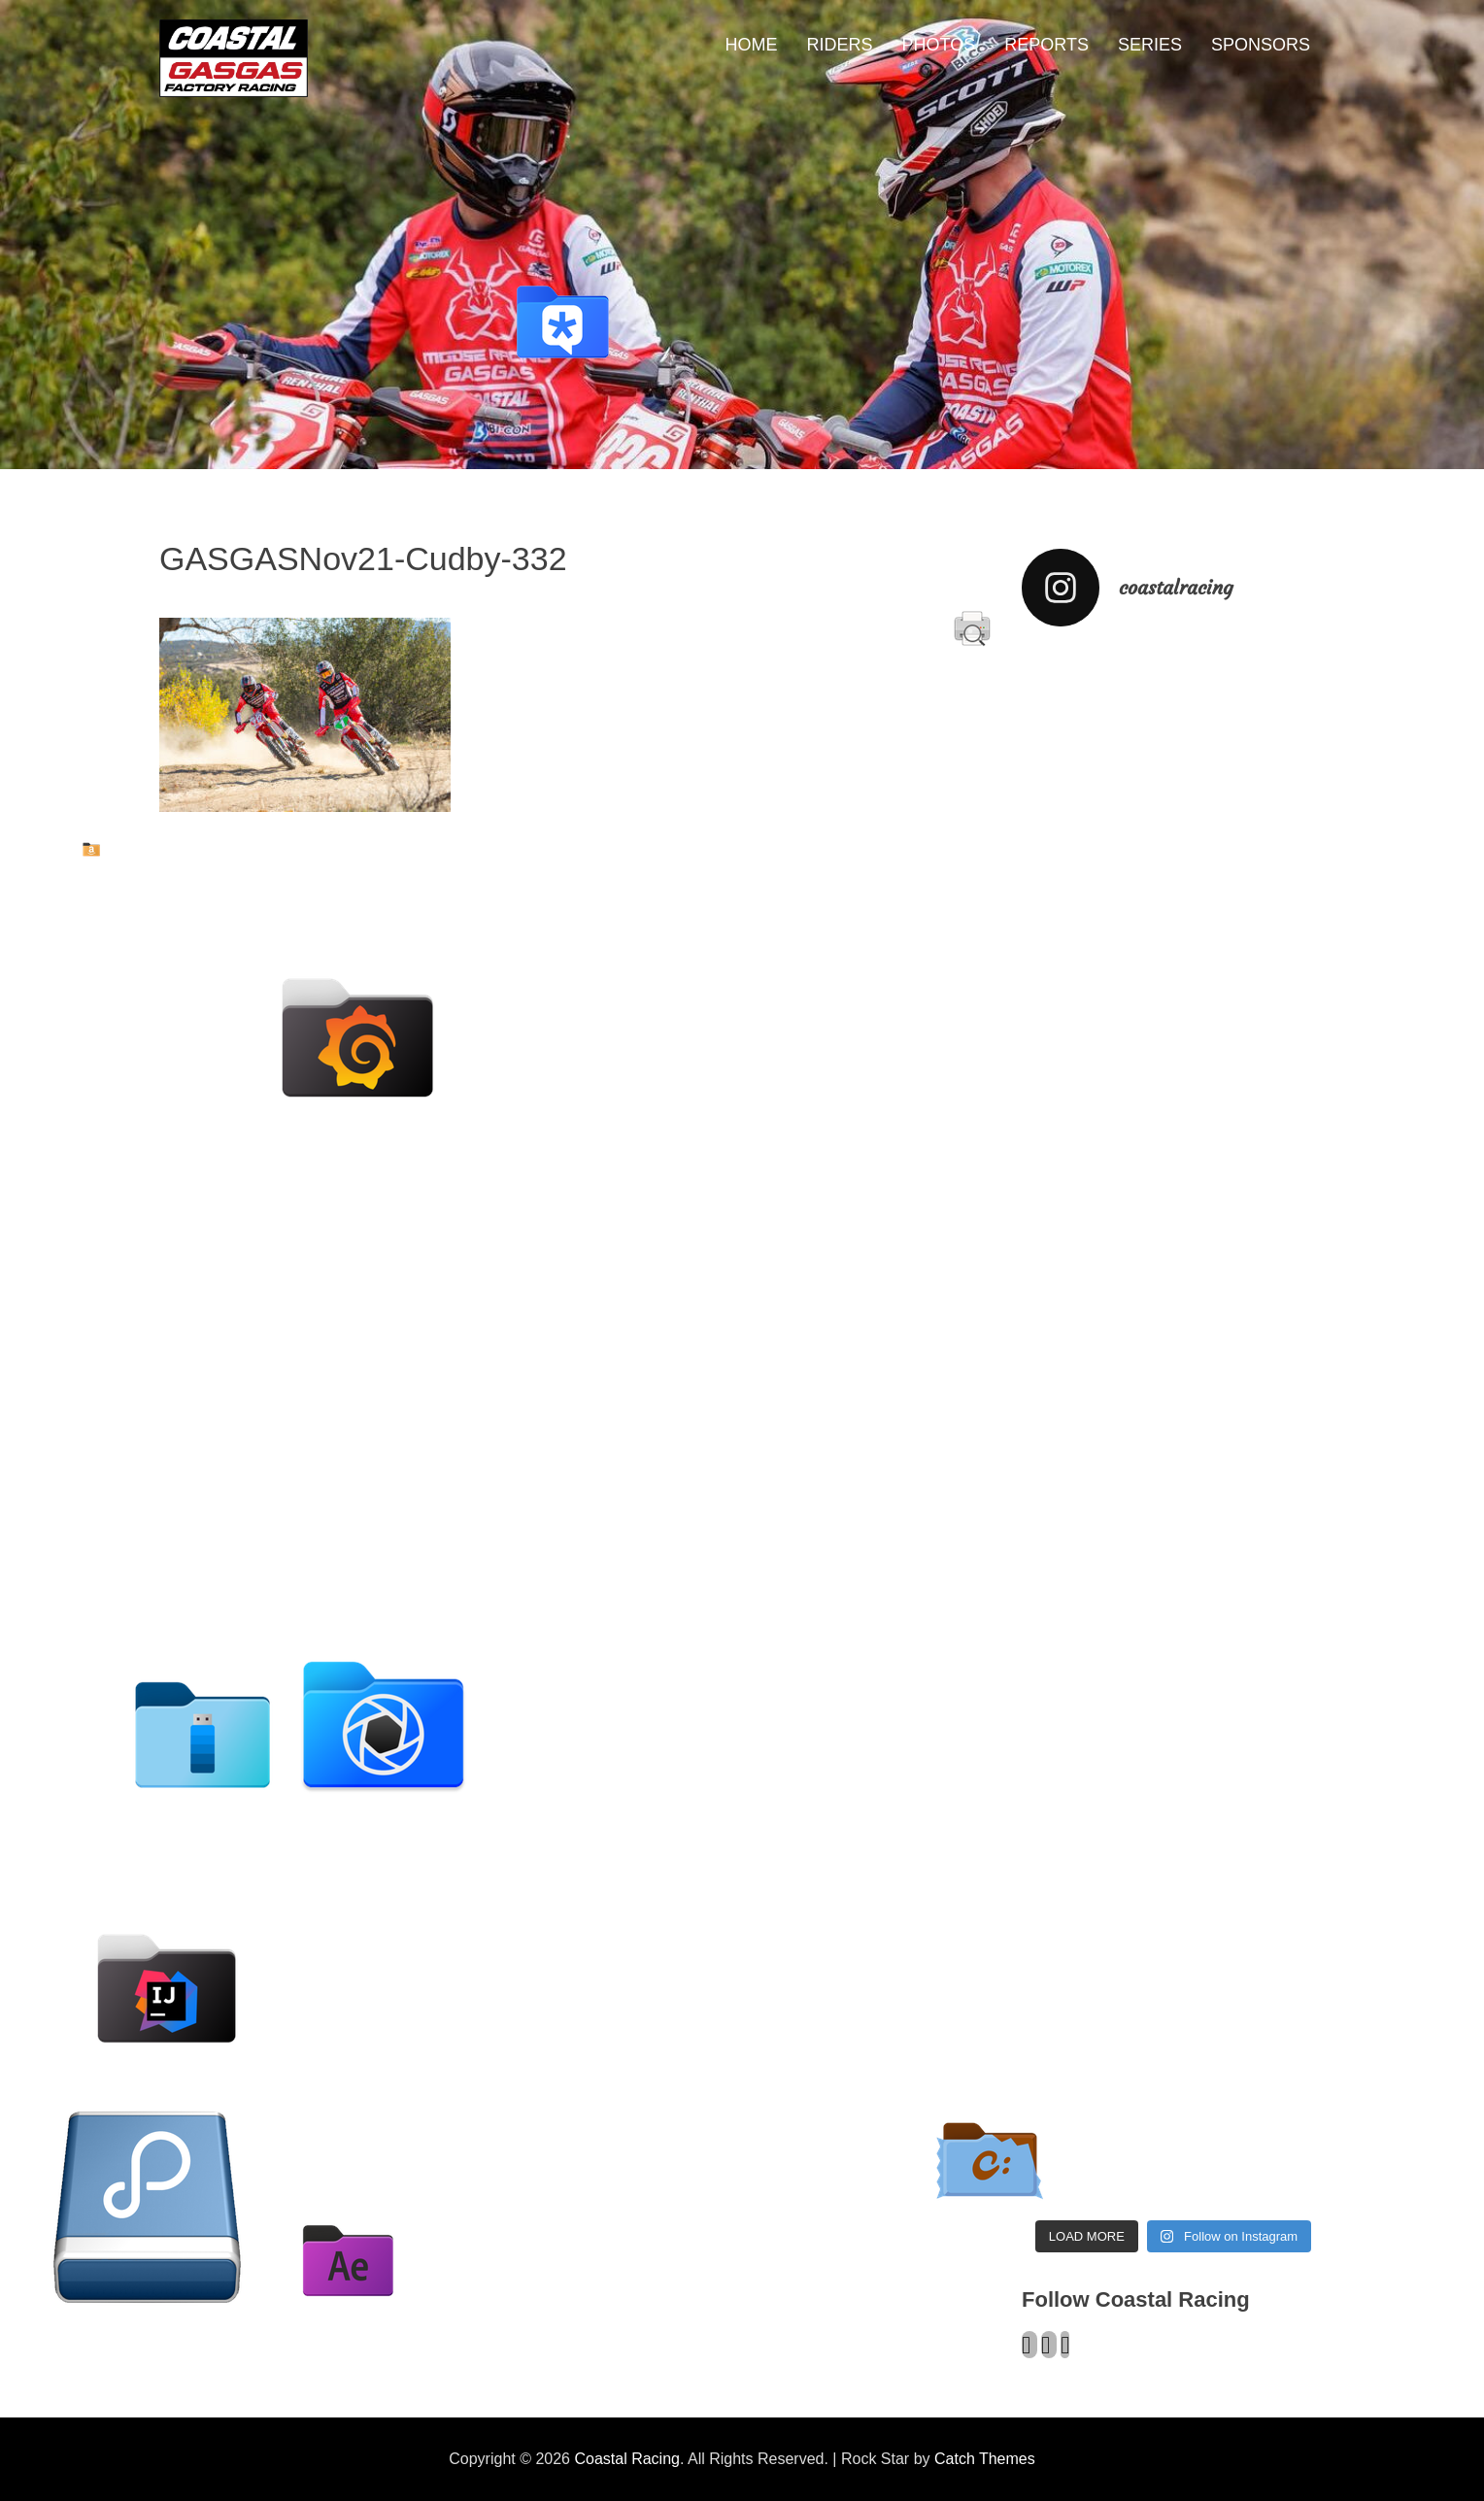 The height and width of the screenshot is (2501, 1484). What do you see at coordinates (147, 2213) in the screenshot?
I see `Promise Technology storage device or RAID controller` at bounding box center [147, 2213].